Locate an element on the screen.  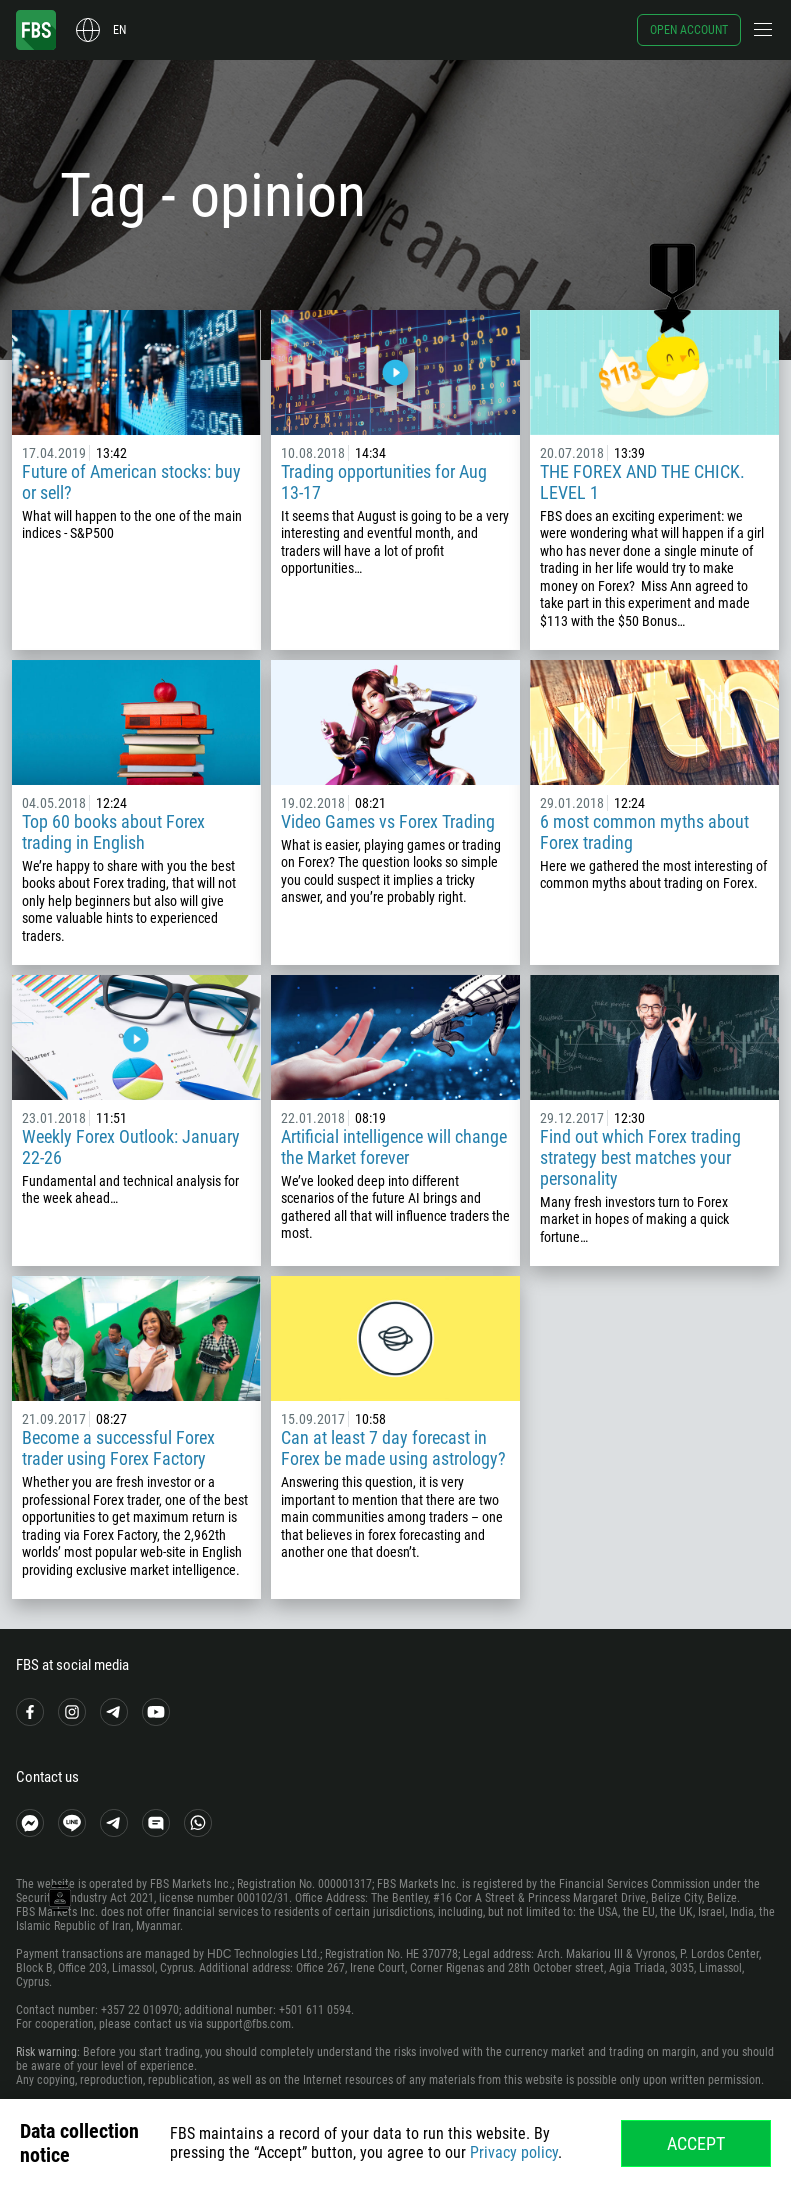
view achievements or awards is located at coordinates (672, 289).